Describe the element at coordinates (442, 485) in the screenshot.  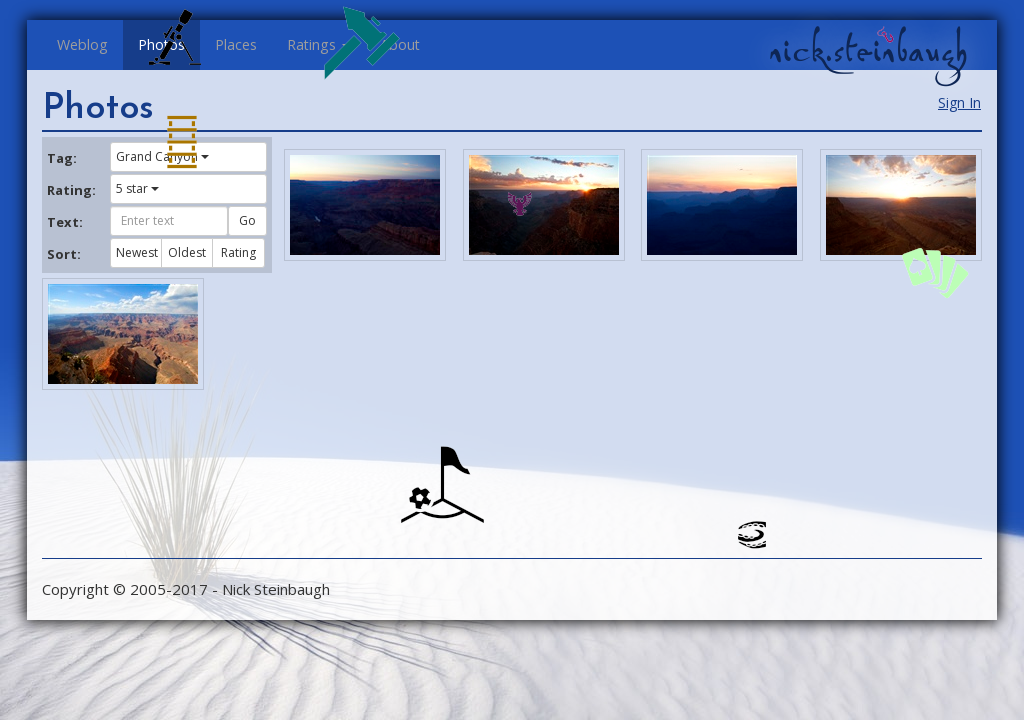
I see `indicates a corner kick in a soccer/football game` at that location.